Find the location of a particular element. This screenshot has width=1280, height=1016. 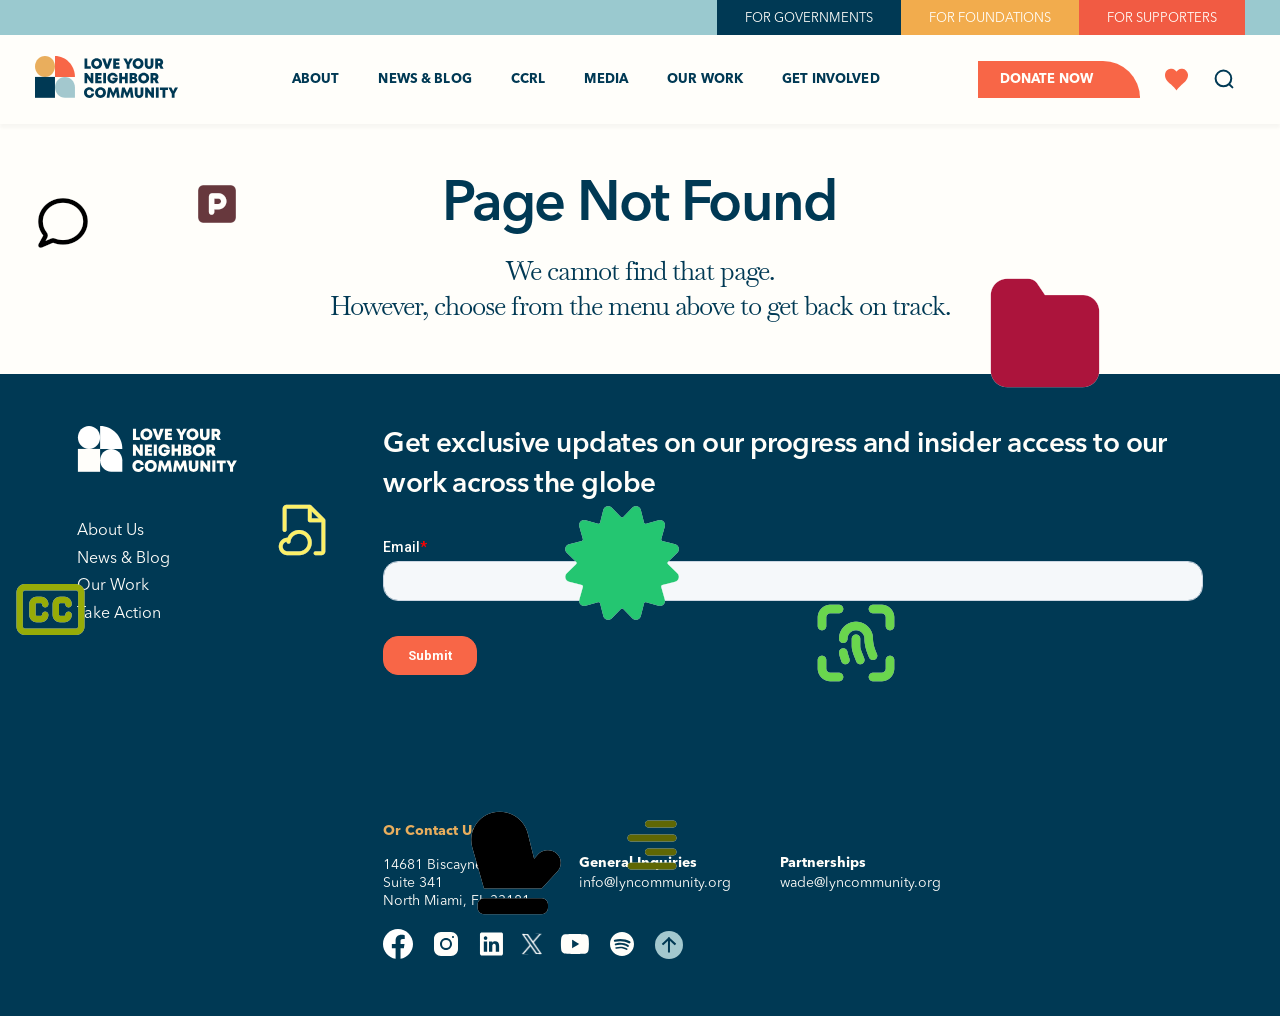

authenticate with fingerprint is located at coordinates (856, 643).